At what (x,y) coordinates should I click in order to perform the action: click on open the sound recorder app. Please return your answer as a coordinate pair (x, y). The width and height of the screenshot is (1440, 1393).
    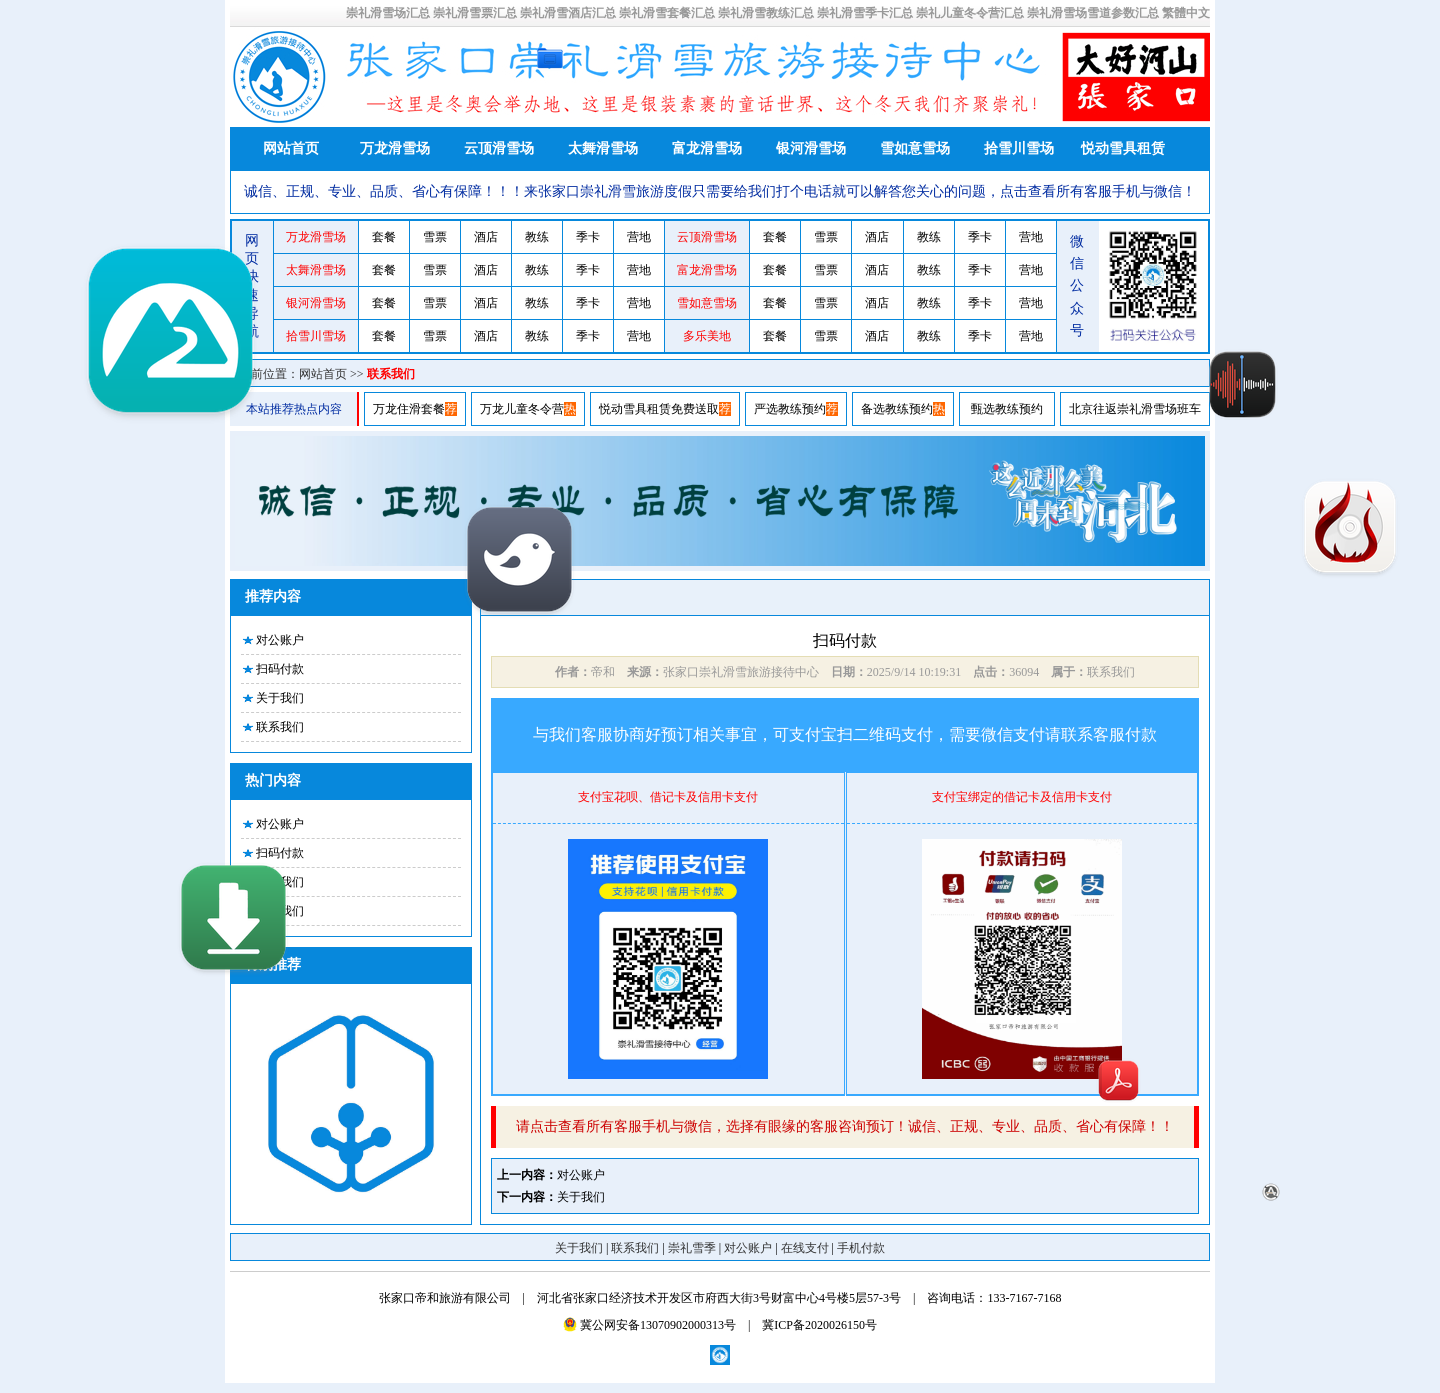
    Looking at the image, I should click on (1242, 384).